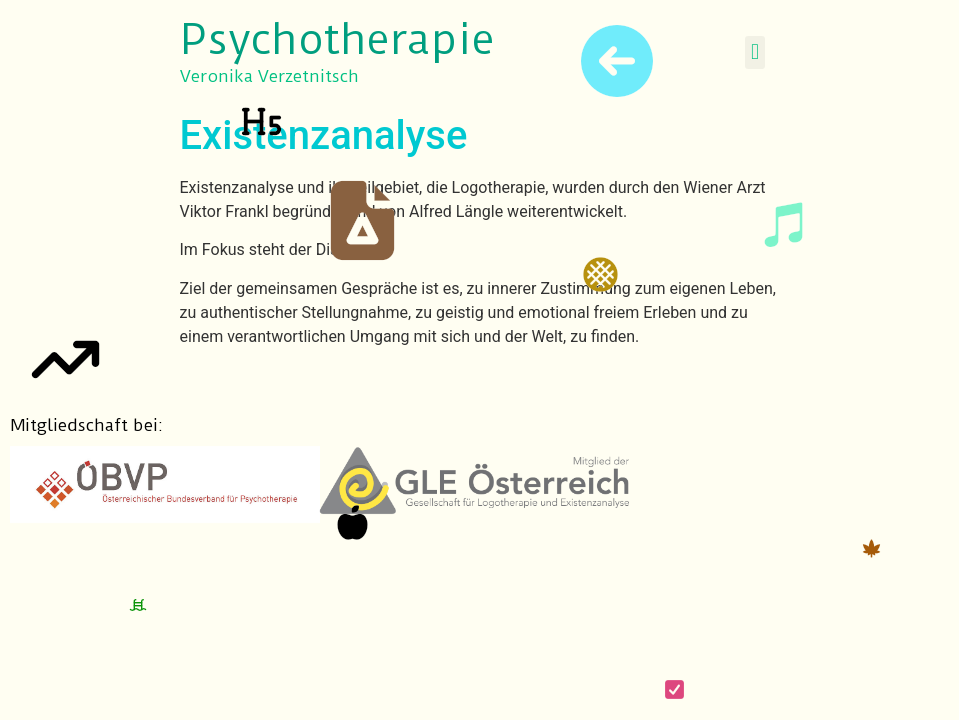 The width and height of the screenshot is (959, 720). I want to click on view trending or popular content, so click(65, 359).